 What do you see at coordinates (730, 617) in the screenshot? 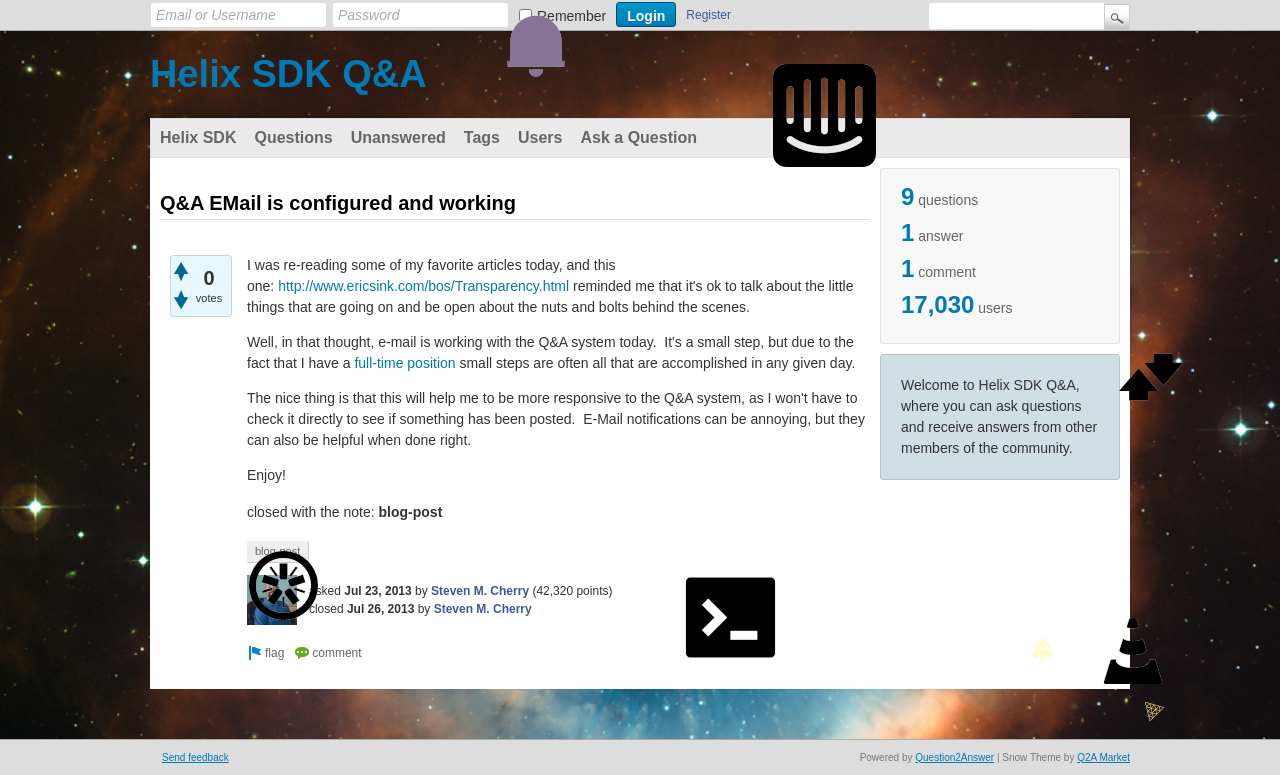
I see `open terminal or command line interface` at bounding box center [730, 617].